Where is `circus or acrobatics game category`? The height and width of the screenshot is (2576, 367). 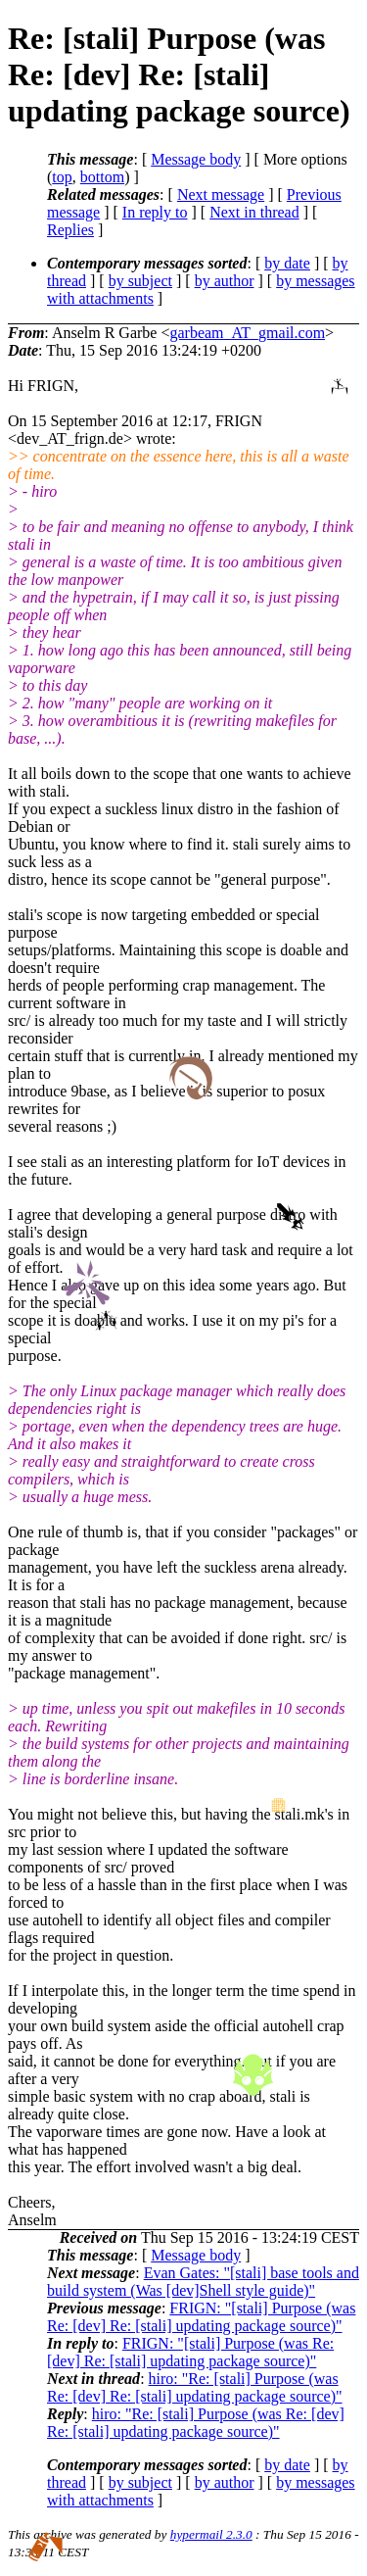
circus or acrobatics game category is located at coordinates (340, 386).